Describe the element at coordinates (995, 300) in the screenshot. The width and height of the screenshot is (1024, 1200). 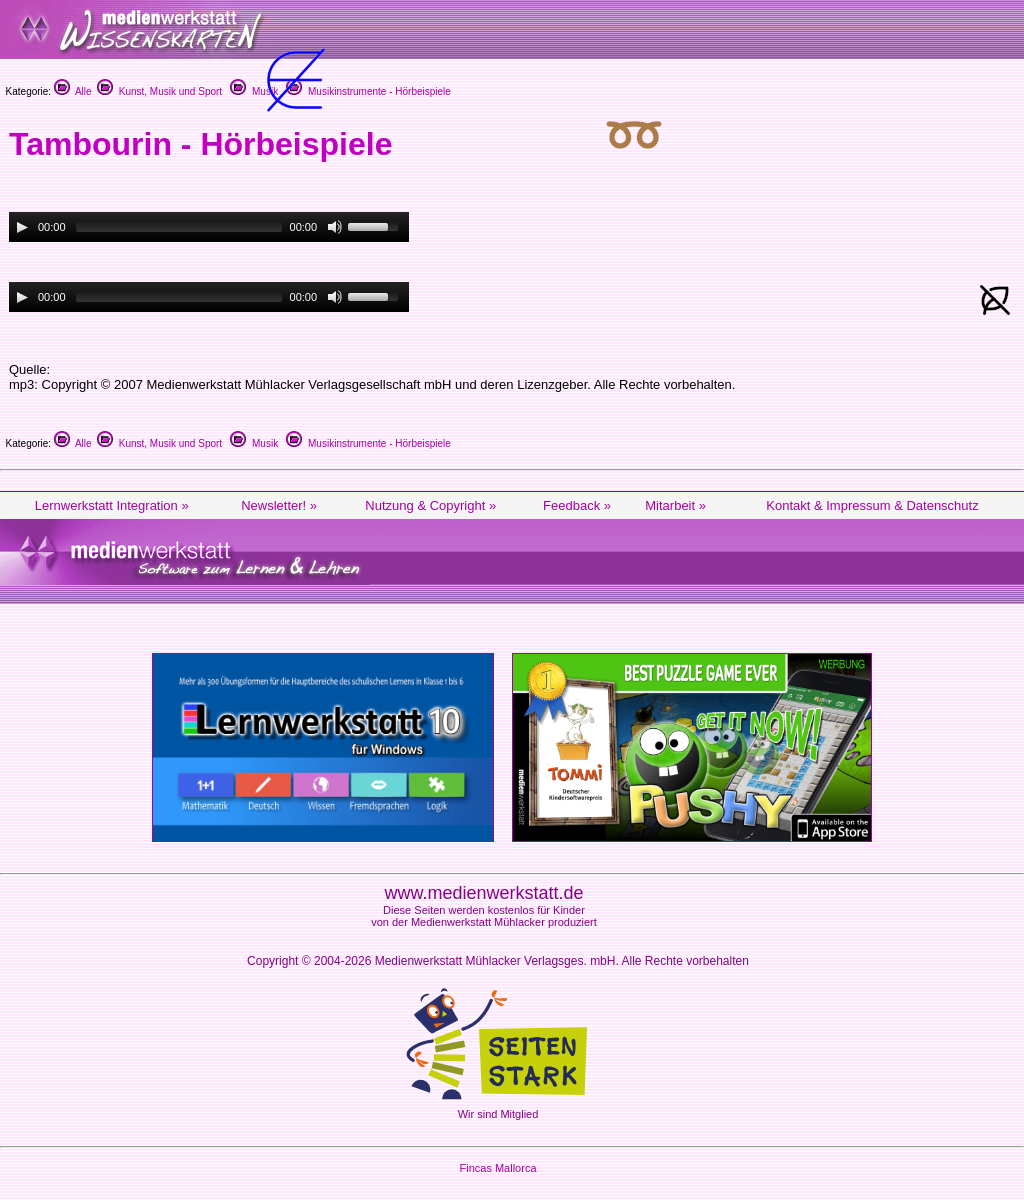
I see `disable eco mode or power saving` at that location.